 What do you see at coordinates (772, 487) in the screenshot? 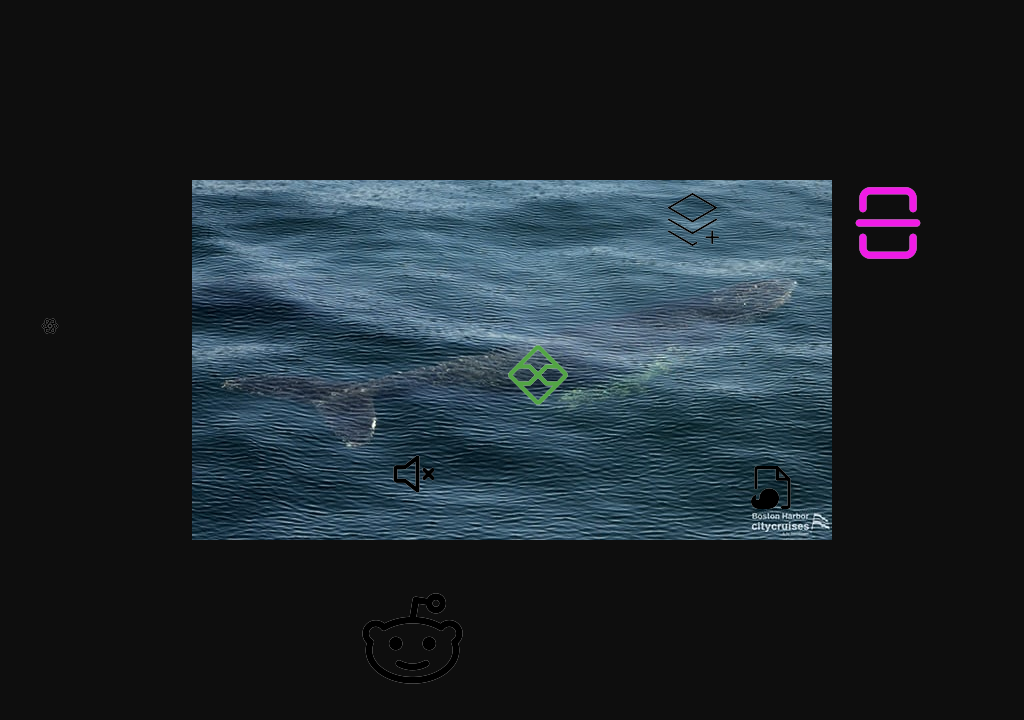
I see `access cloud-synced files` at bounding box center [772, 487].